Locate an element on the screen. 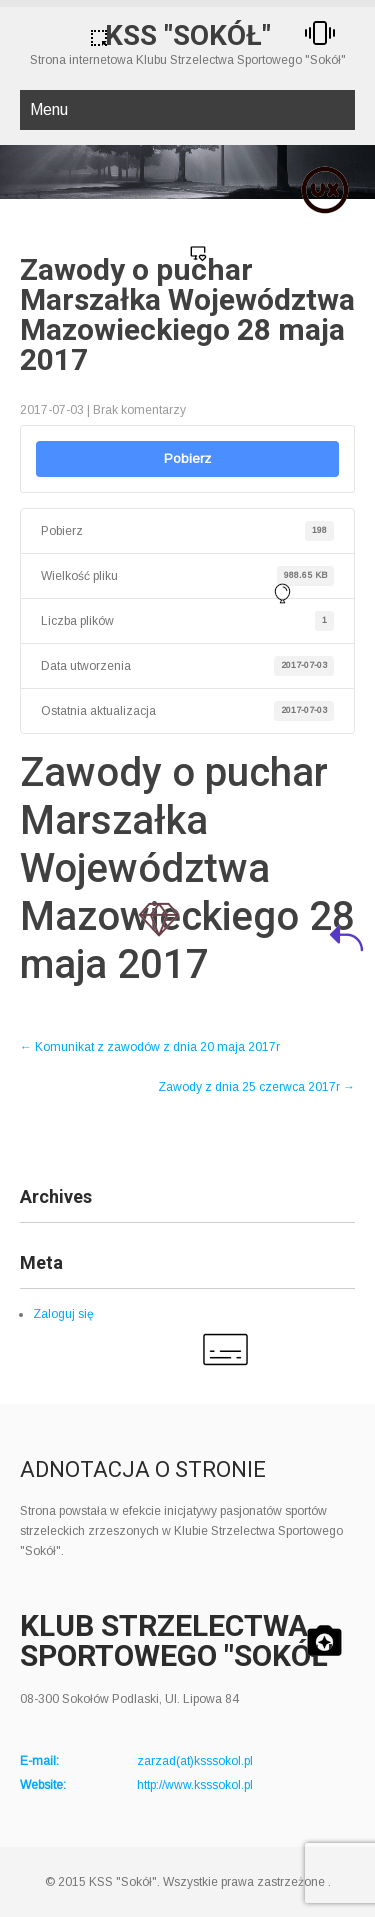 The image size is (375, 1917). reply to a message is located at coordinates (346, 938).